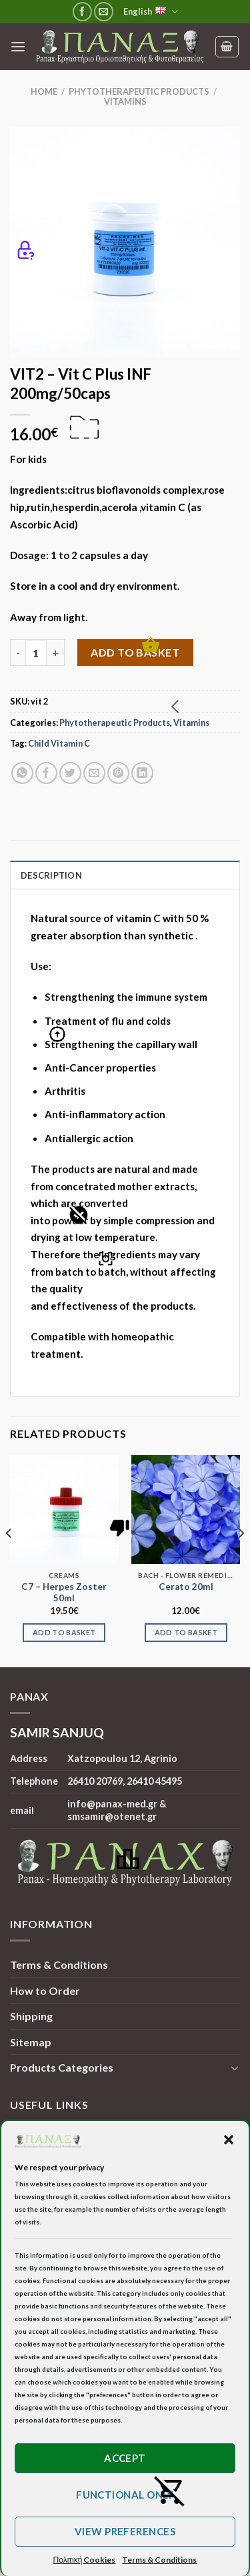  I want to click on center focus on camera or viewfinder, so click(105, 1258).